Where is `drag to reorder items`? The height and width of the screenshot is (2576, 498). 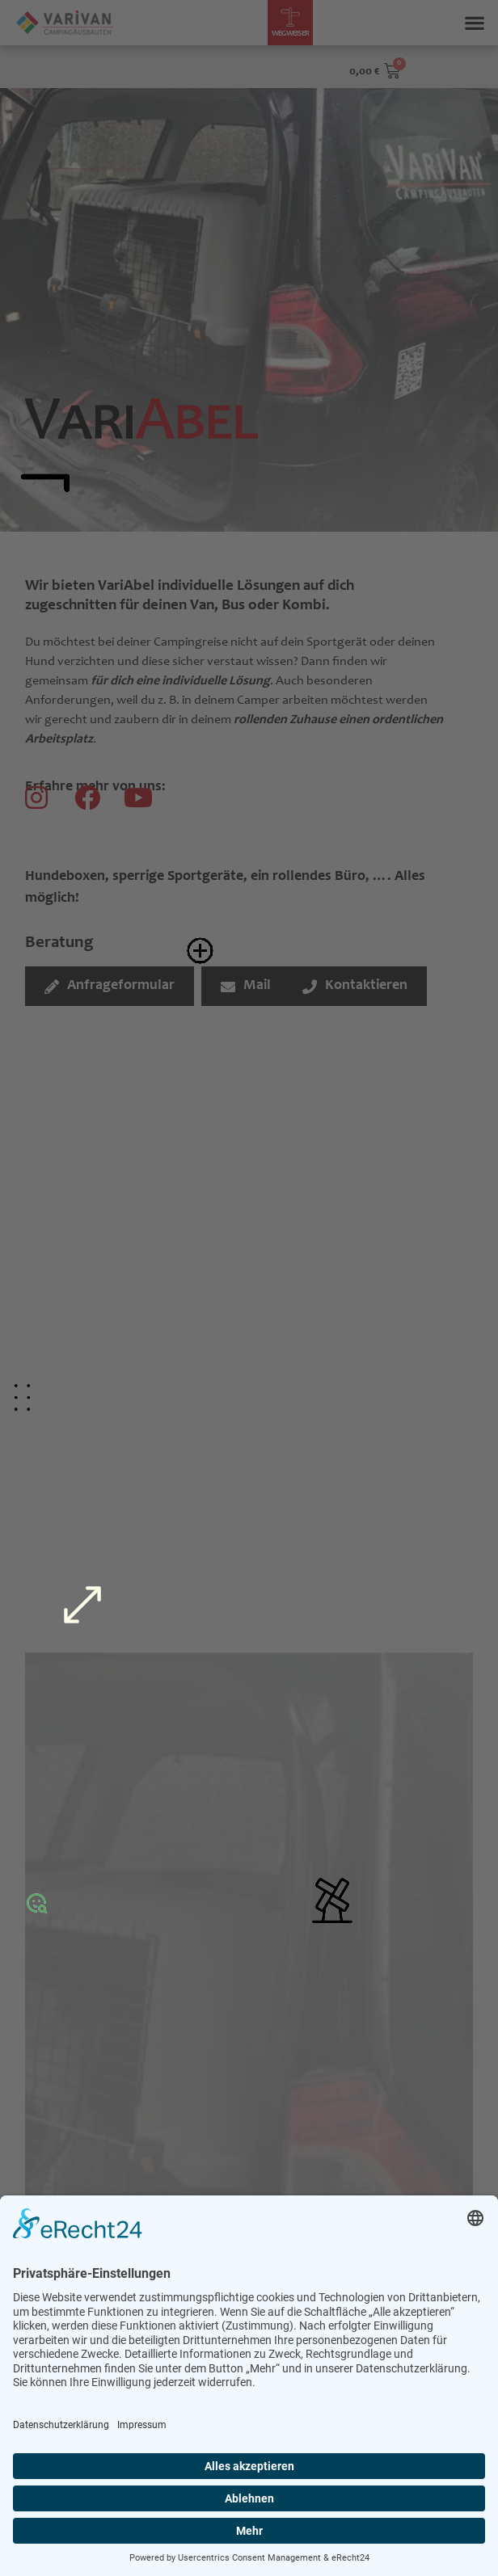 drag to reorder items is located at coordinates (22, 1397).